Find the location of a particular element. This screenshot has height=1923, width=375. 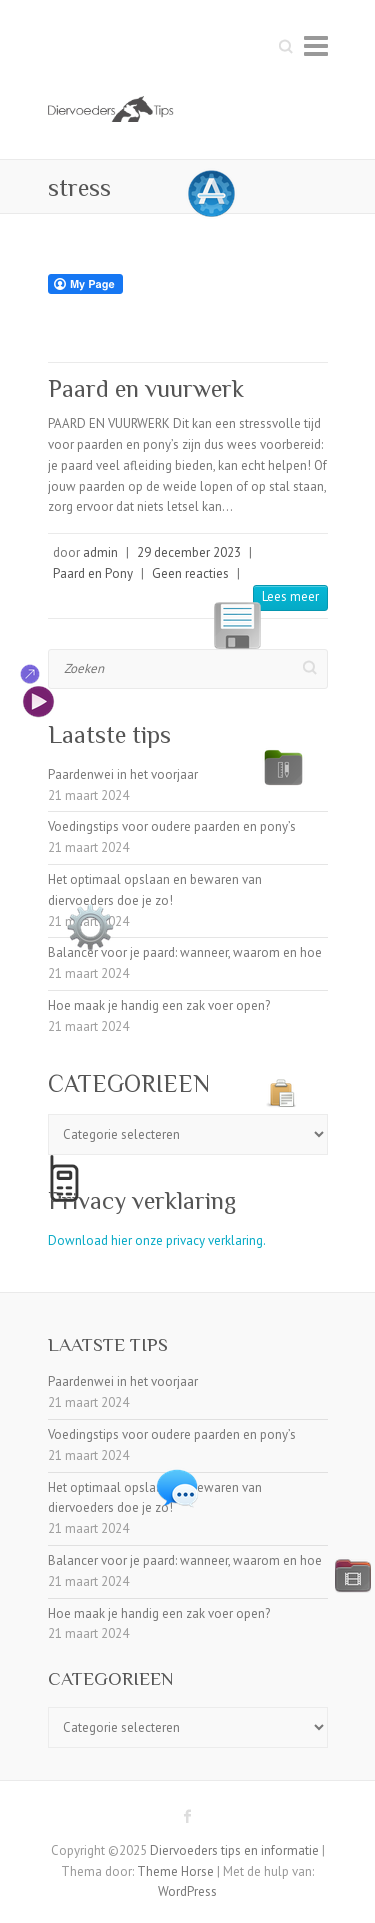

access your templates folder is located at coordinates (283, 767).